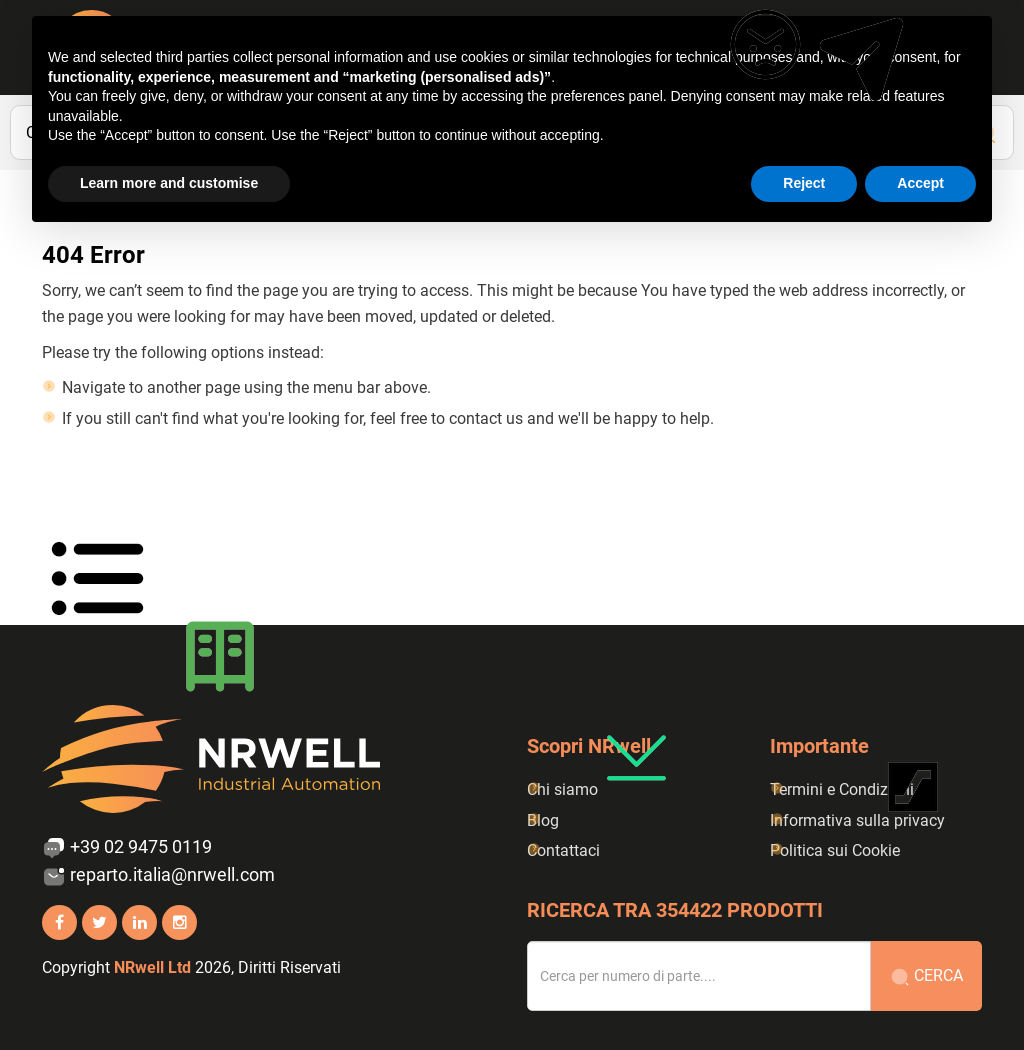 This screenshot has width=1024, height=1050. What do you see at coordinates (220, 655) in the screenshot?
I see `access storage lockers` at bounding box center [220, 655].